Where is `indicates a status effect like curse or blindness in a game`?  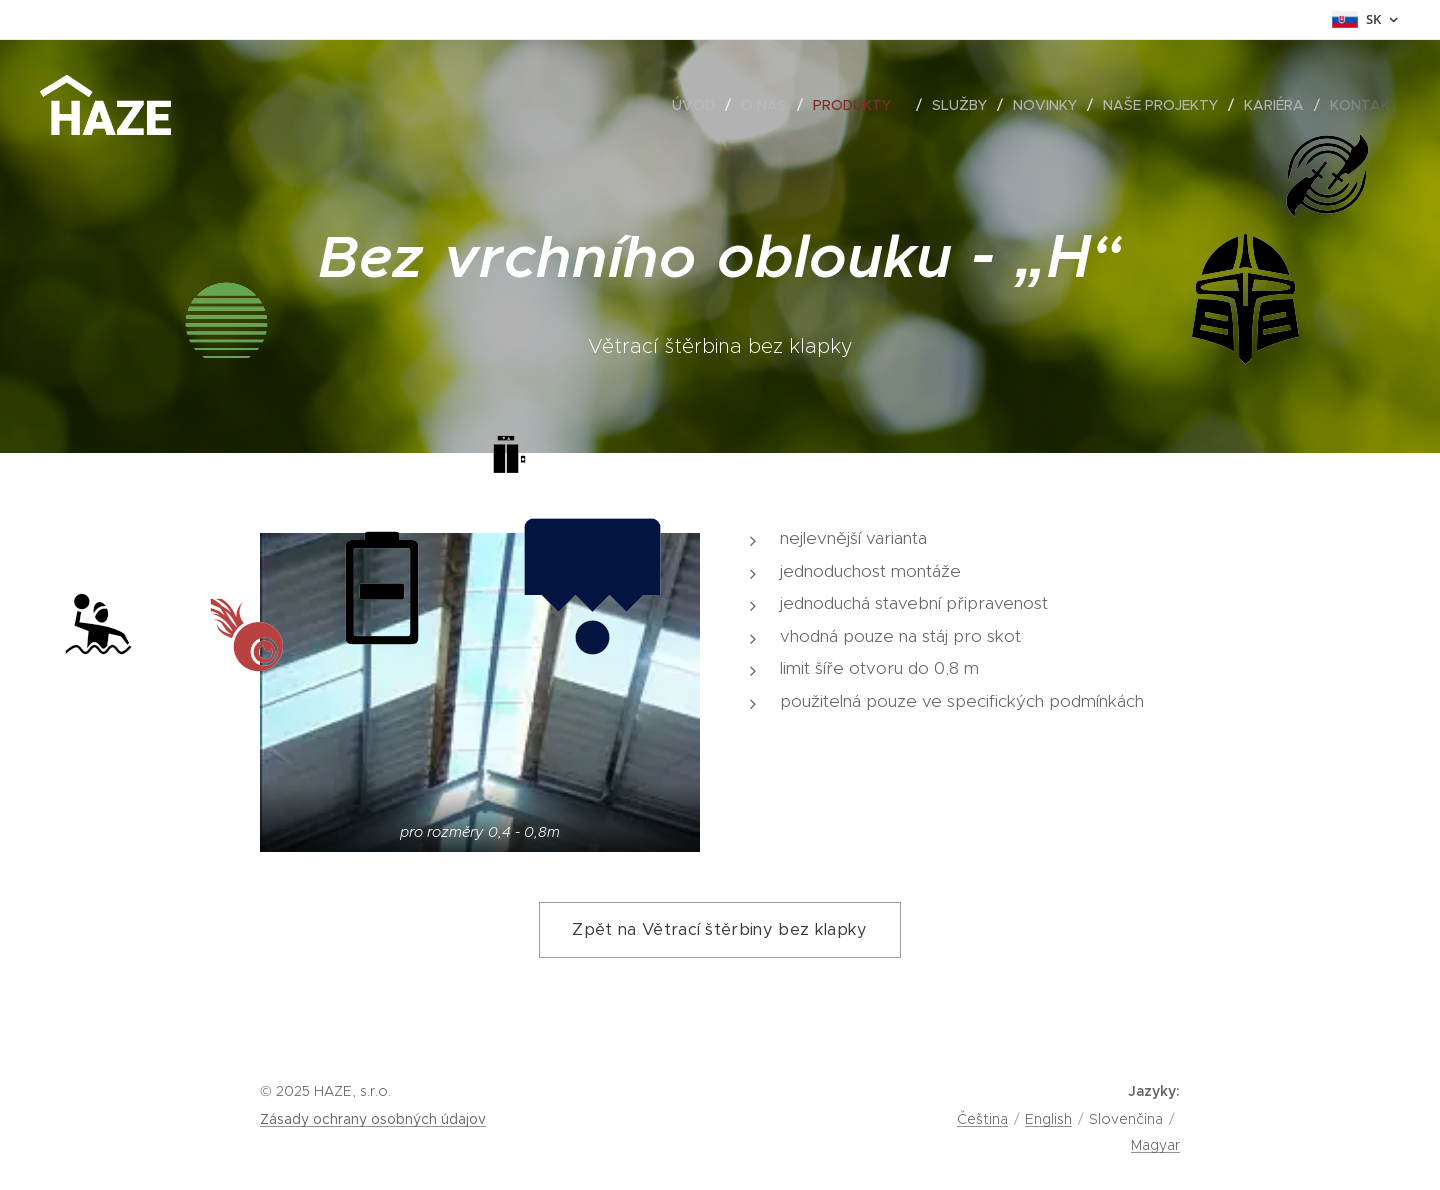
indicates a status effect like curse or blindness in a game is located at coordinates (246, 635).